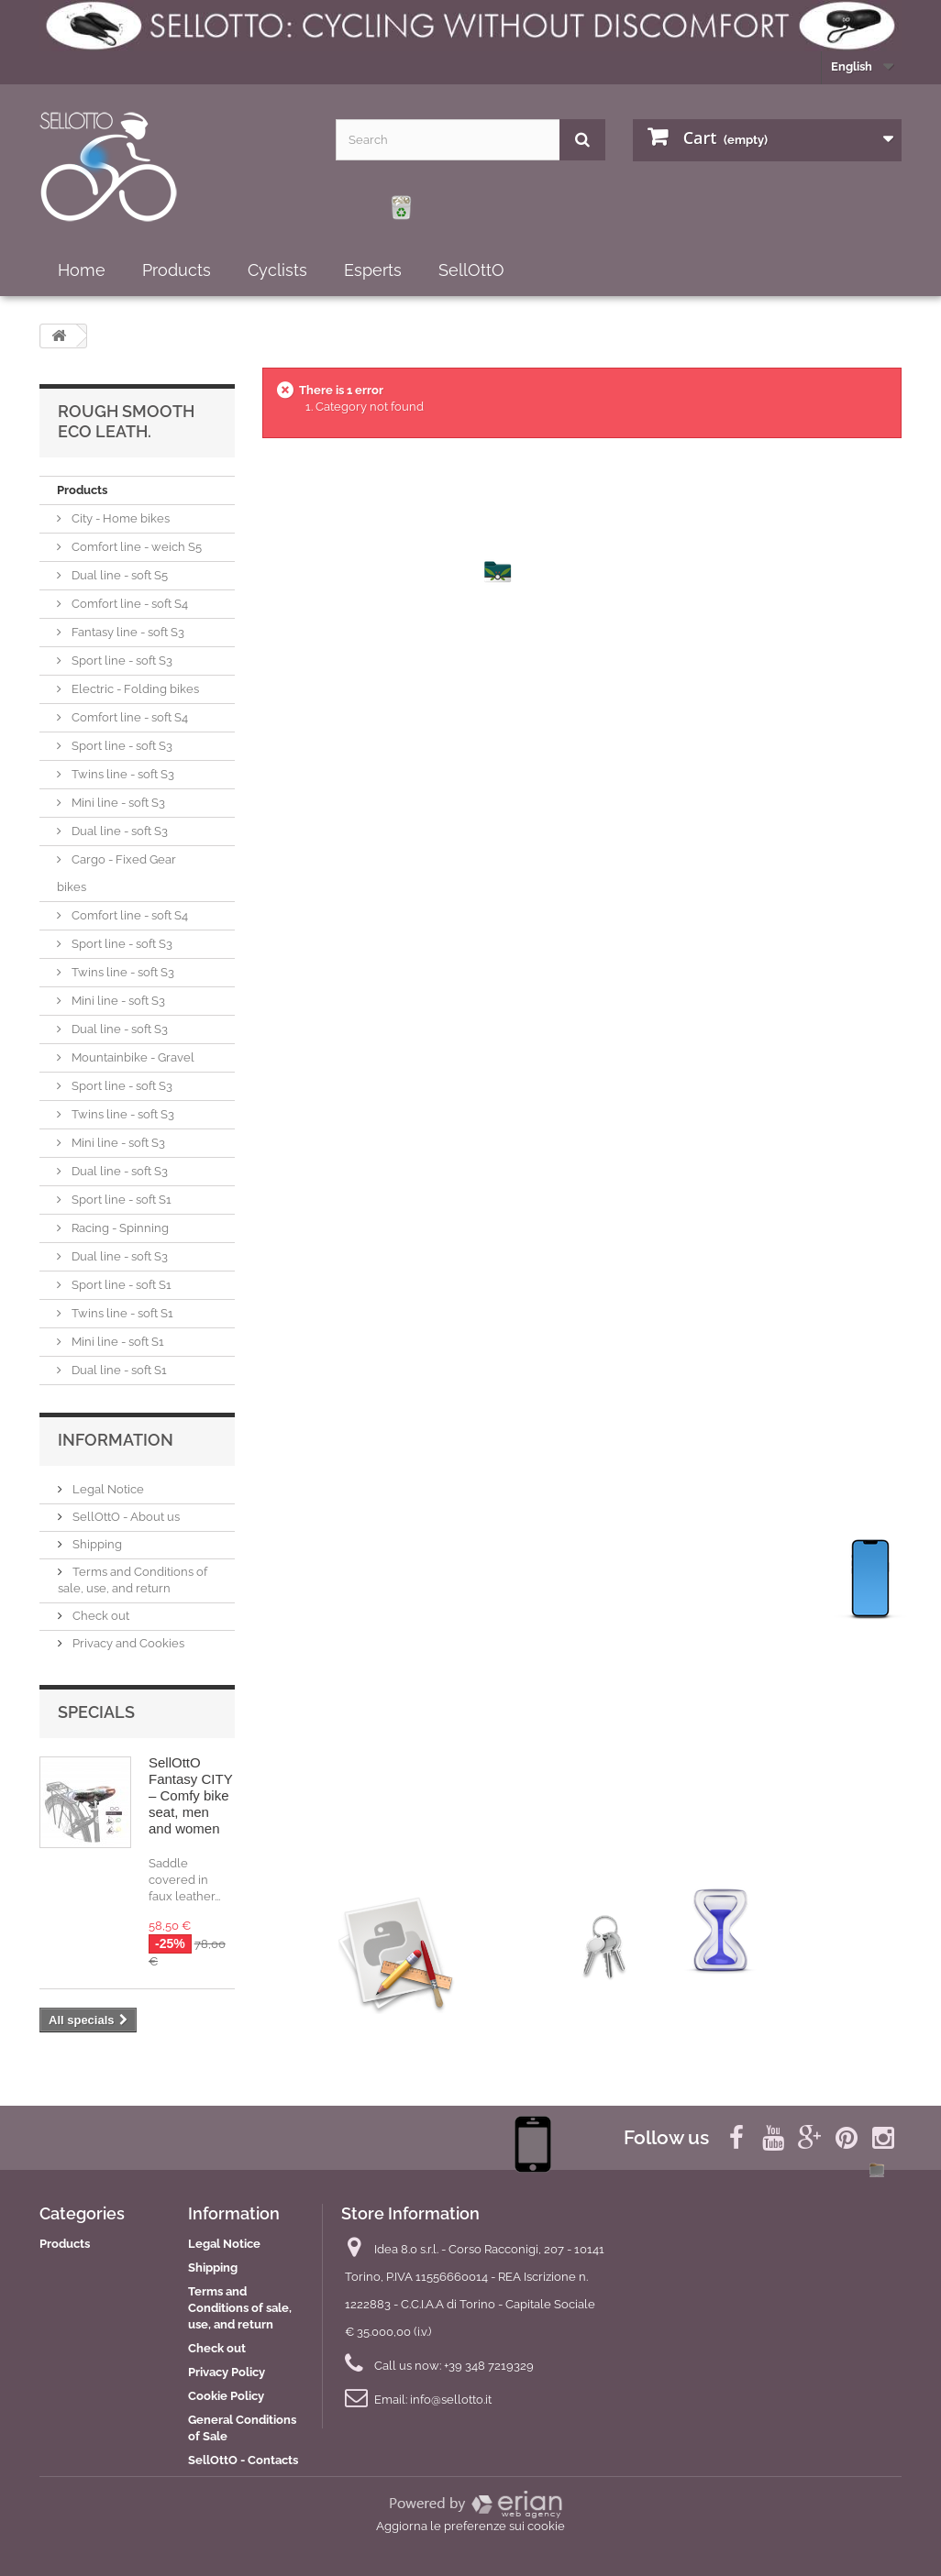 This screenshot has width=941, height=2576. What do you see at coordinates (604, 1948) in the screenshot?
I see `access account and login settings` at bounding box center [604, 1948].